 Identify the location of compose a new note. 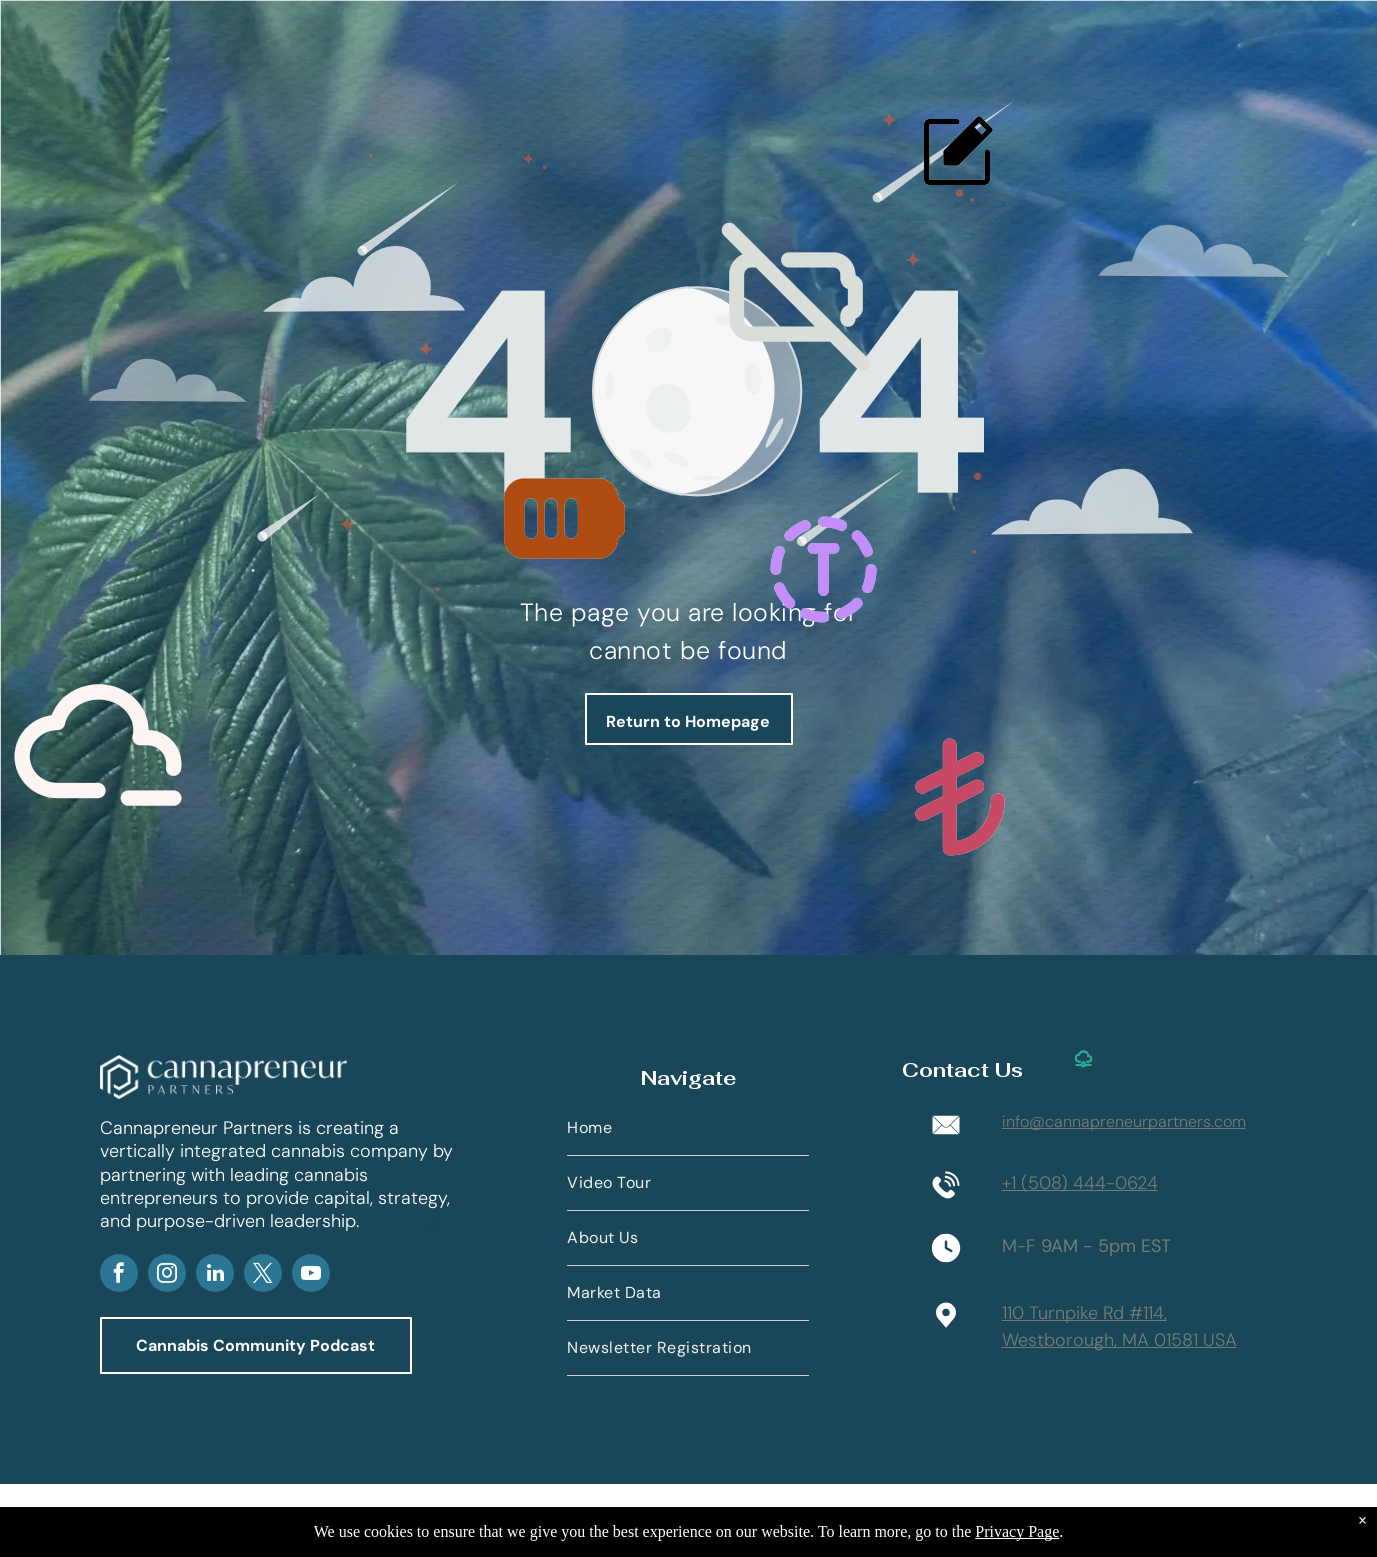
(957, 152).